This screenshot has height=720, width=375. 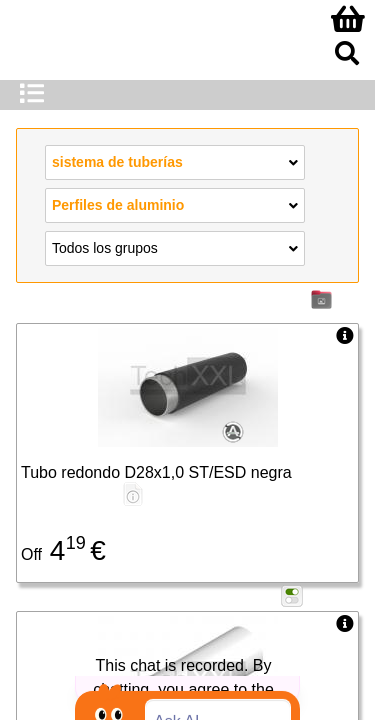 What do you see at coordinates (133, 494) in the screenshot?
I see `a readme or documentation file` at bounding box center [133, 494].